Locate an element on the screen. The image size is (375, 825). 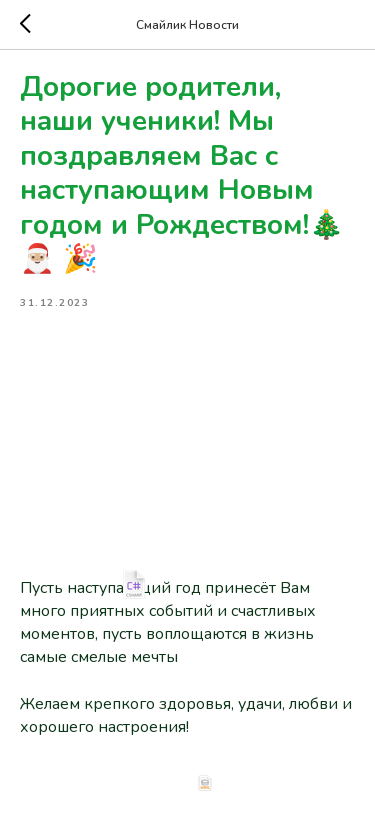
a C# source code file is located at coordinates (134, 585).